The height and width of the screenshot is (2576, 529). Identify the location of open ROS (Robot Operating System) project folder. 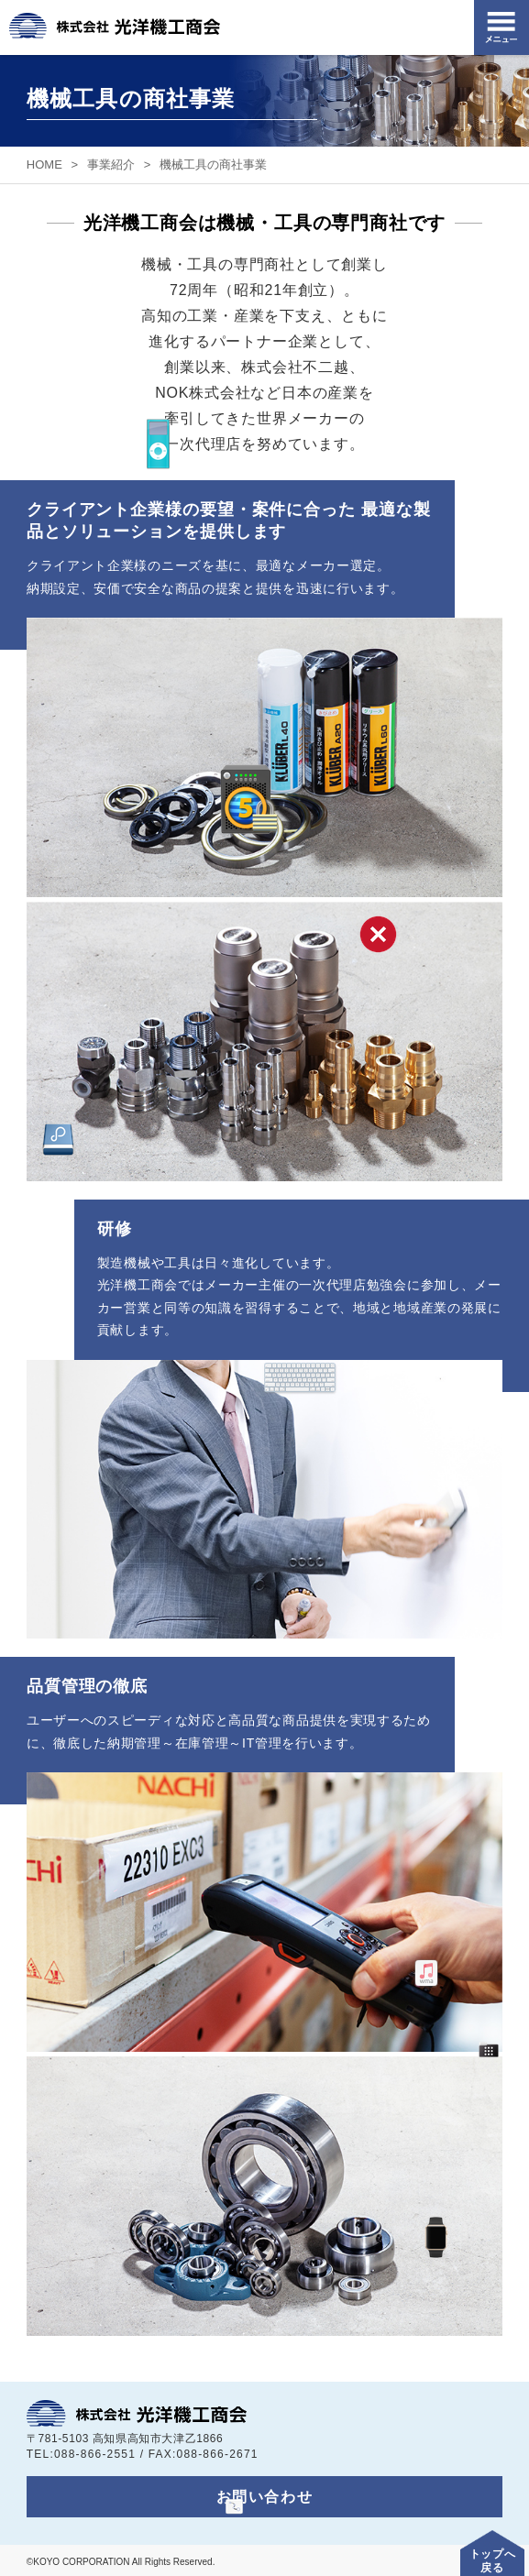
(489, 2050).